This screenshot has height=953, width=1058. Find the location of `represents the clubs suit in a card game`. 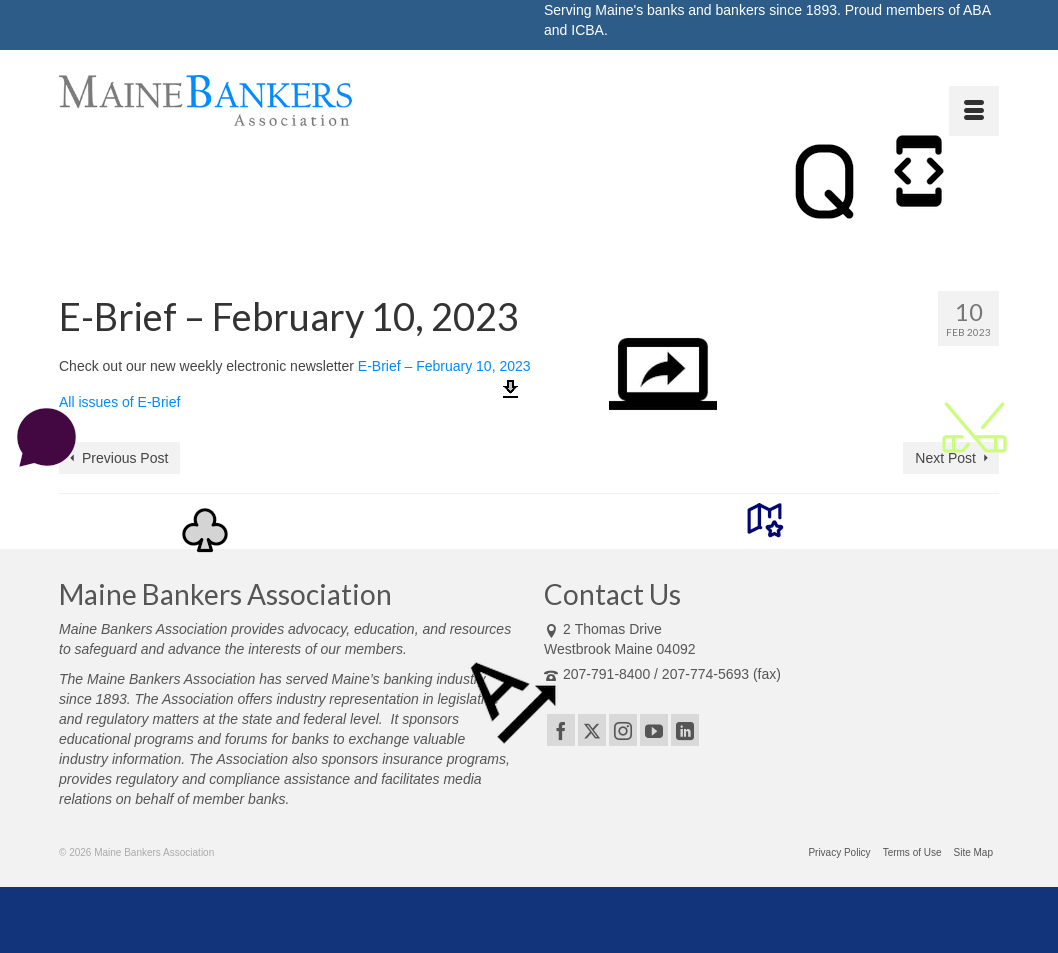

represents the clubs suit in a card game is located at coordinates (205, 531).